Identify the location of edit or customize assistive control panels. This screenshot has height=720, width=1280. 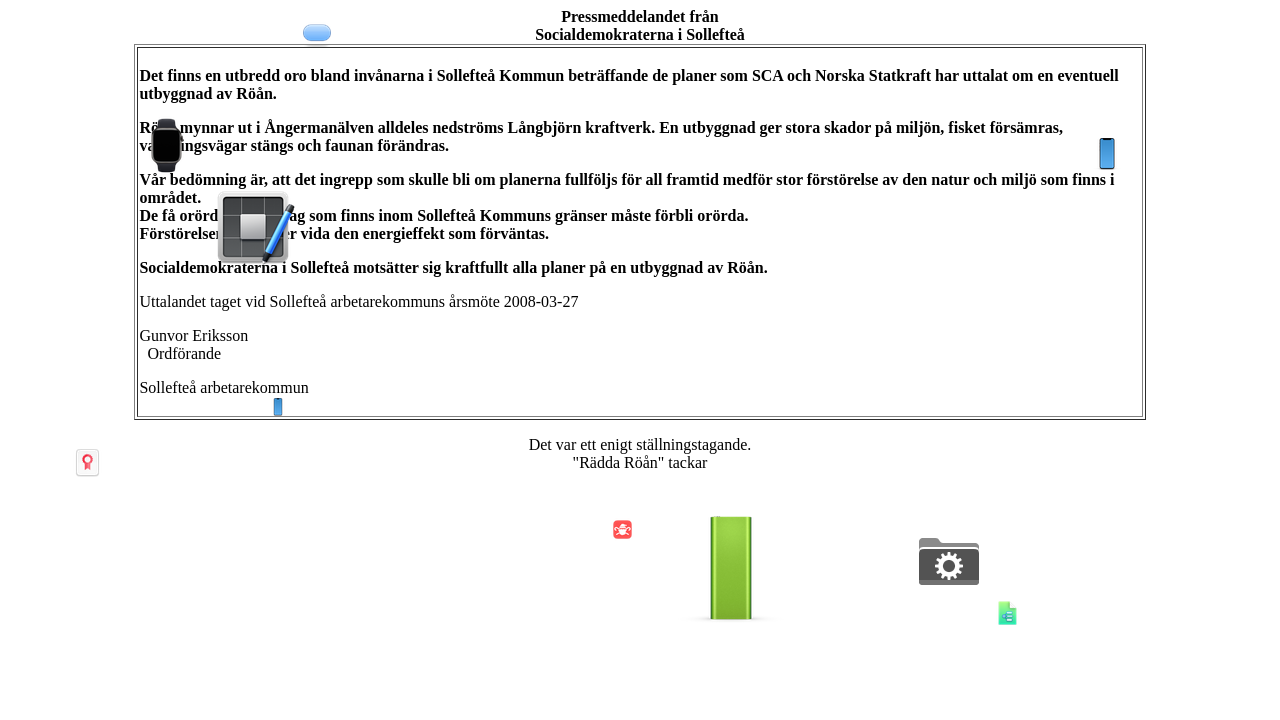
(256, 226).